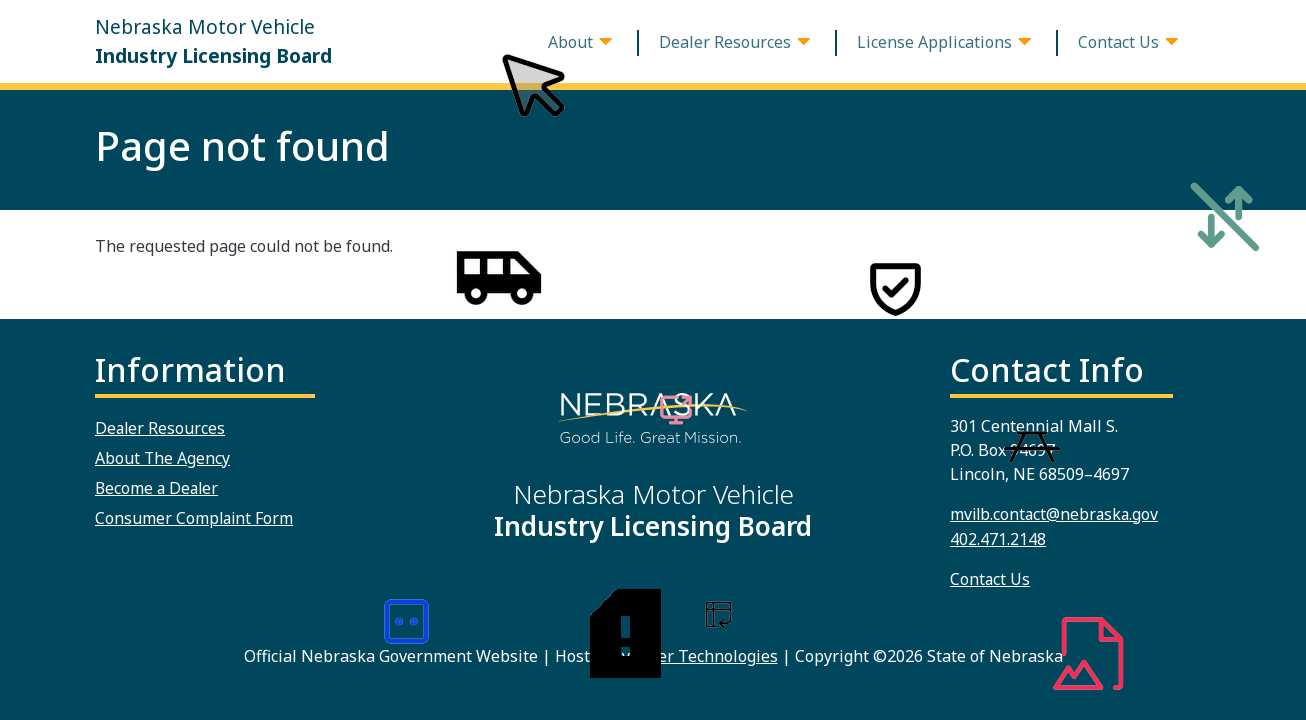  Describe the element at coordinates (499, 278) in the screenshot. I see `access airport shuttle services` at that location.